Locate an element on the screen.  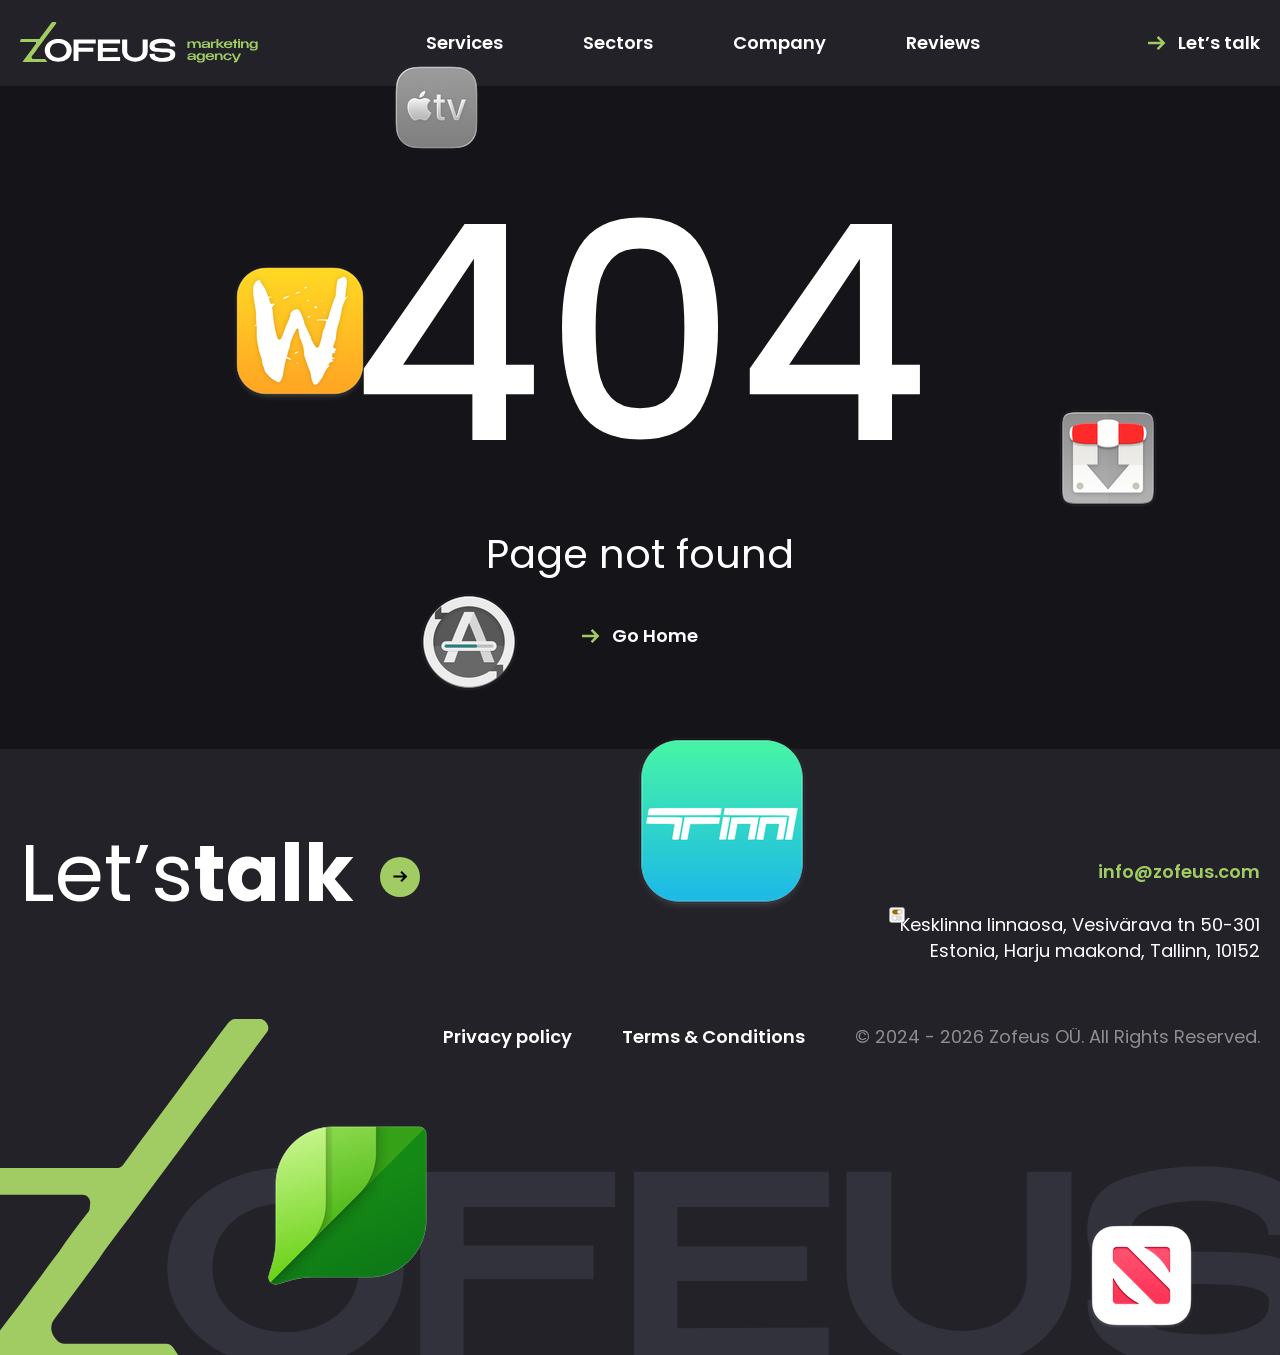
launch trackmania racing game is located at coordinates (722, 821).